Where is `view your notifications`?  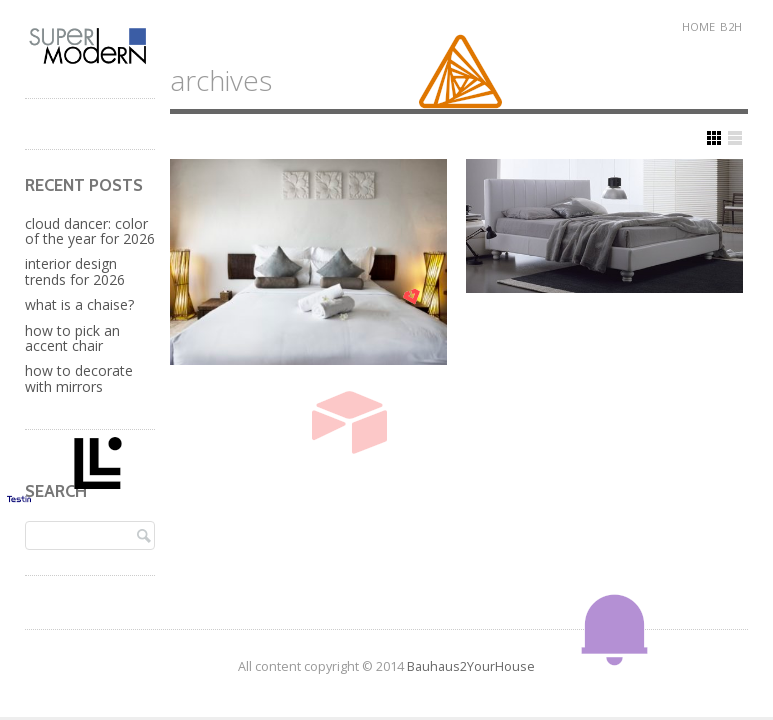
view your notifications is located at coordinates (614, 627).